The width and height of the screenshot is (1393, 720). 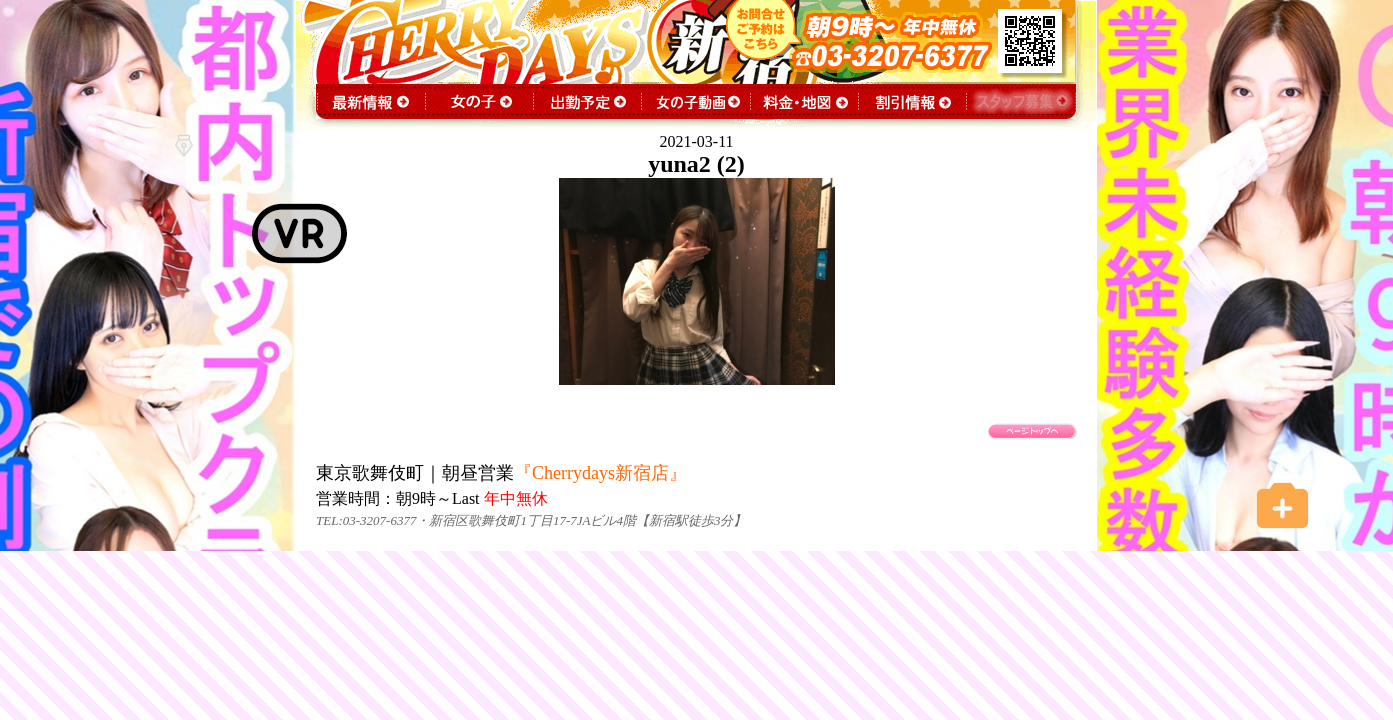 What do you see at coordinates (184, 145) in the screenshot?
I see `access drawing or illustration tools` at bounding box center [184, 145].